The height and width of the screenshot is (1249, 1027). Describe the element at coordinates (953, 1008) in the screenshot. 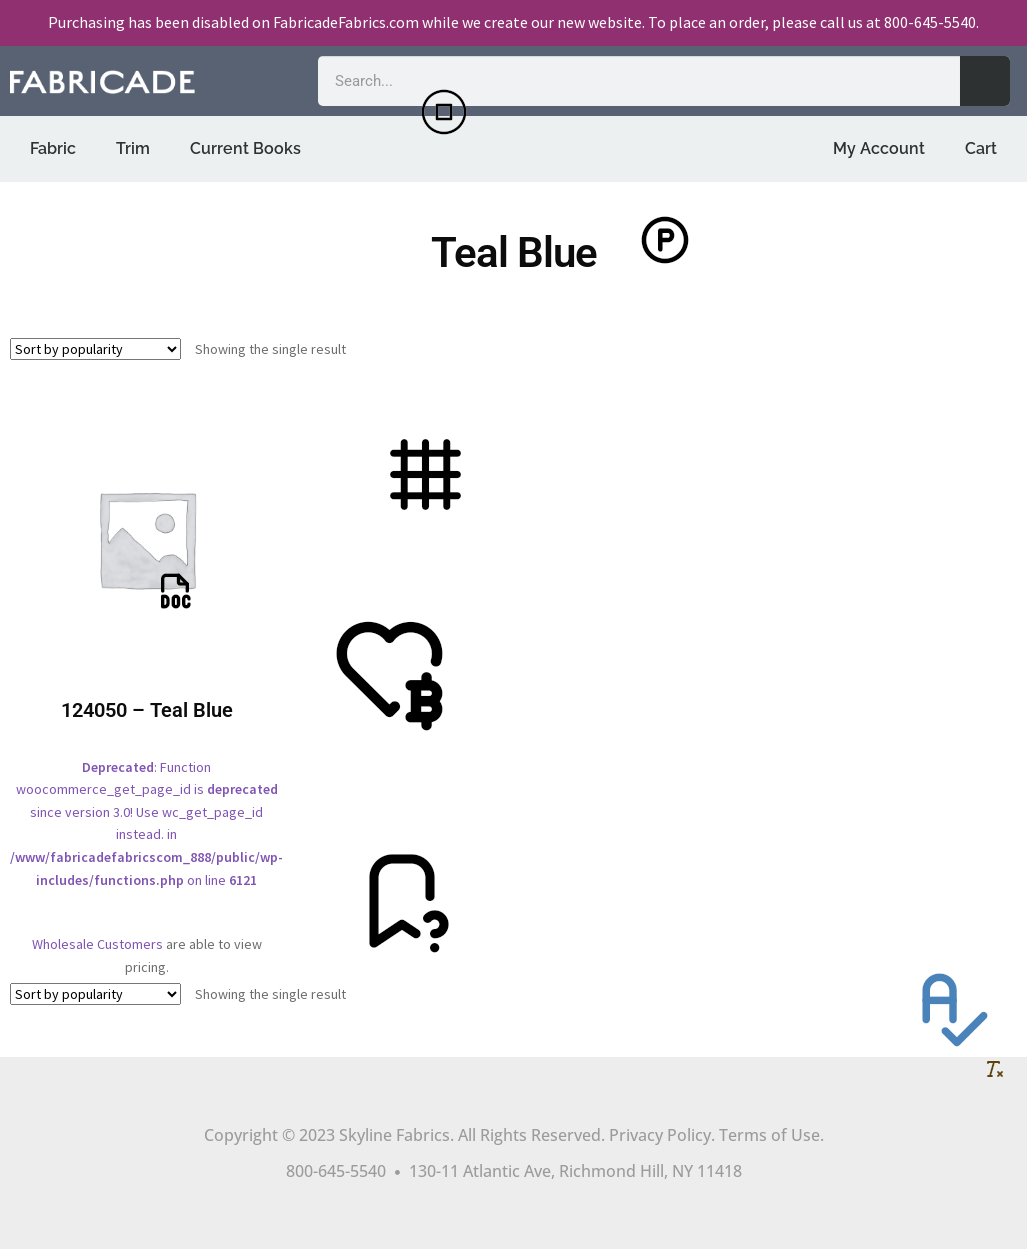

I see `enable spellcheck for text input` at that location.